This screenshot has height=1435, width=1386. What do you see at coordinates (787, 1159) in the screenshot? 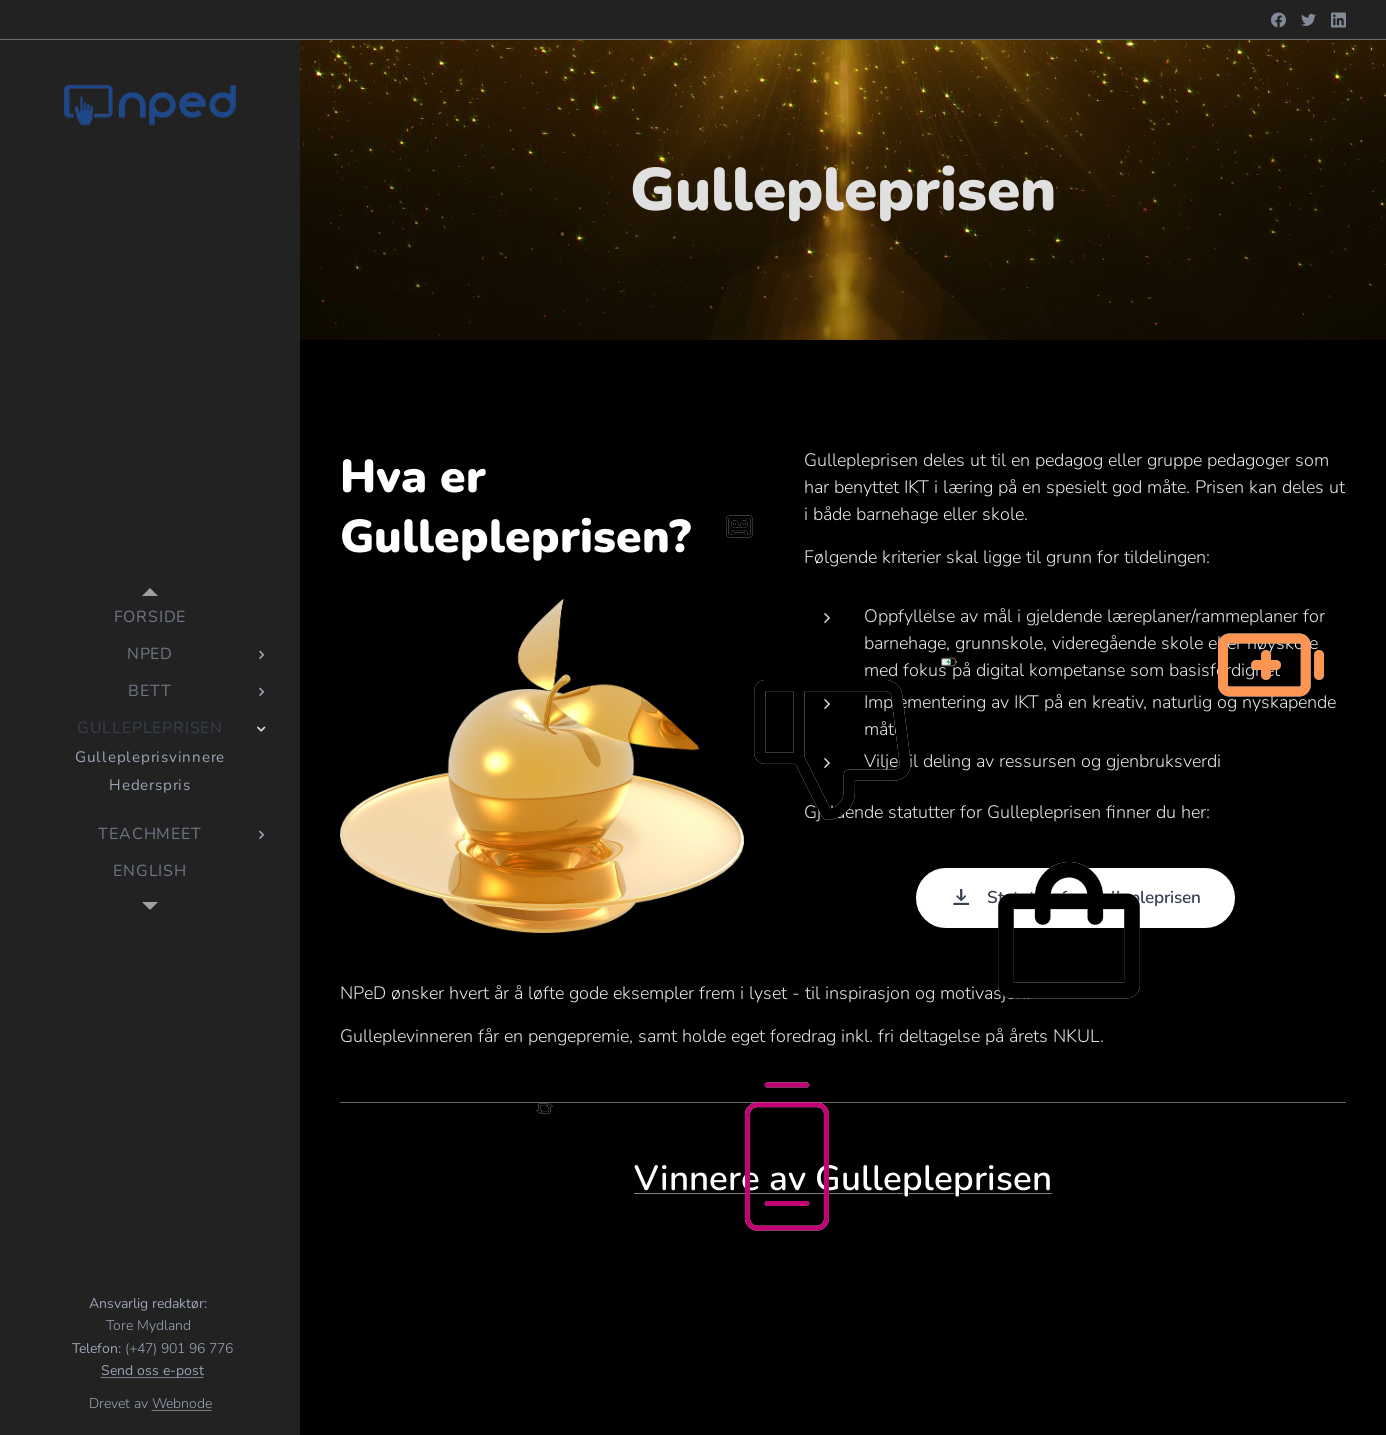
I see `indicates low battery status` at bounding box center [787, 1159].